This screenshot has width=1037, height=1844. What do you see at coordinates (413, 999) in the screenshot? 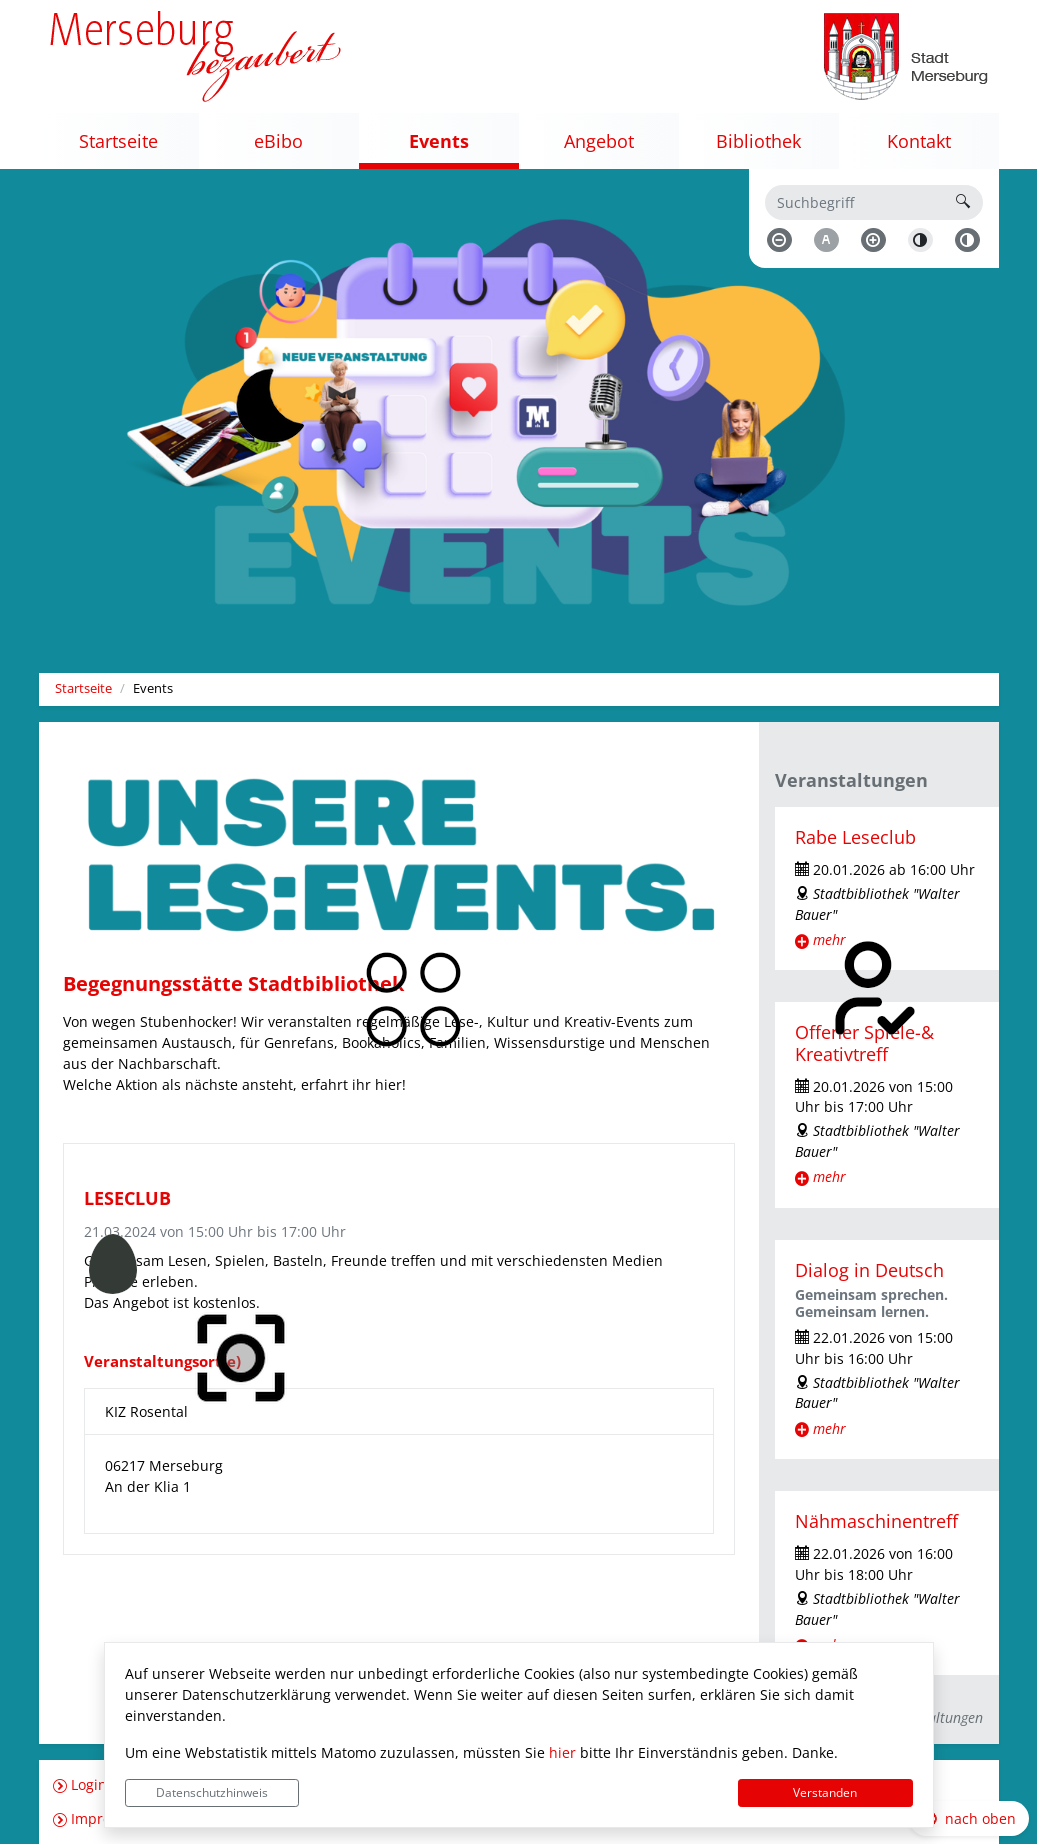
I see `open app drawer or menu grid` at bounding box center [413, 999].